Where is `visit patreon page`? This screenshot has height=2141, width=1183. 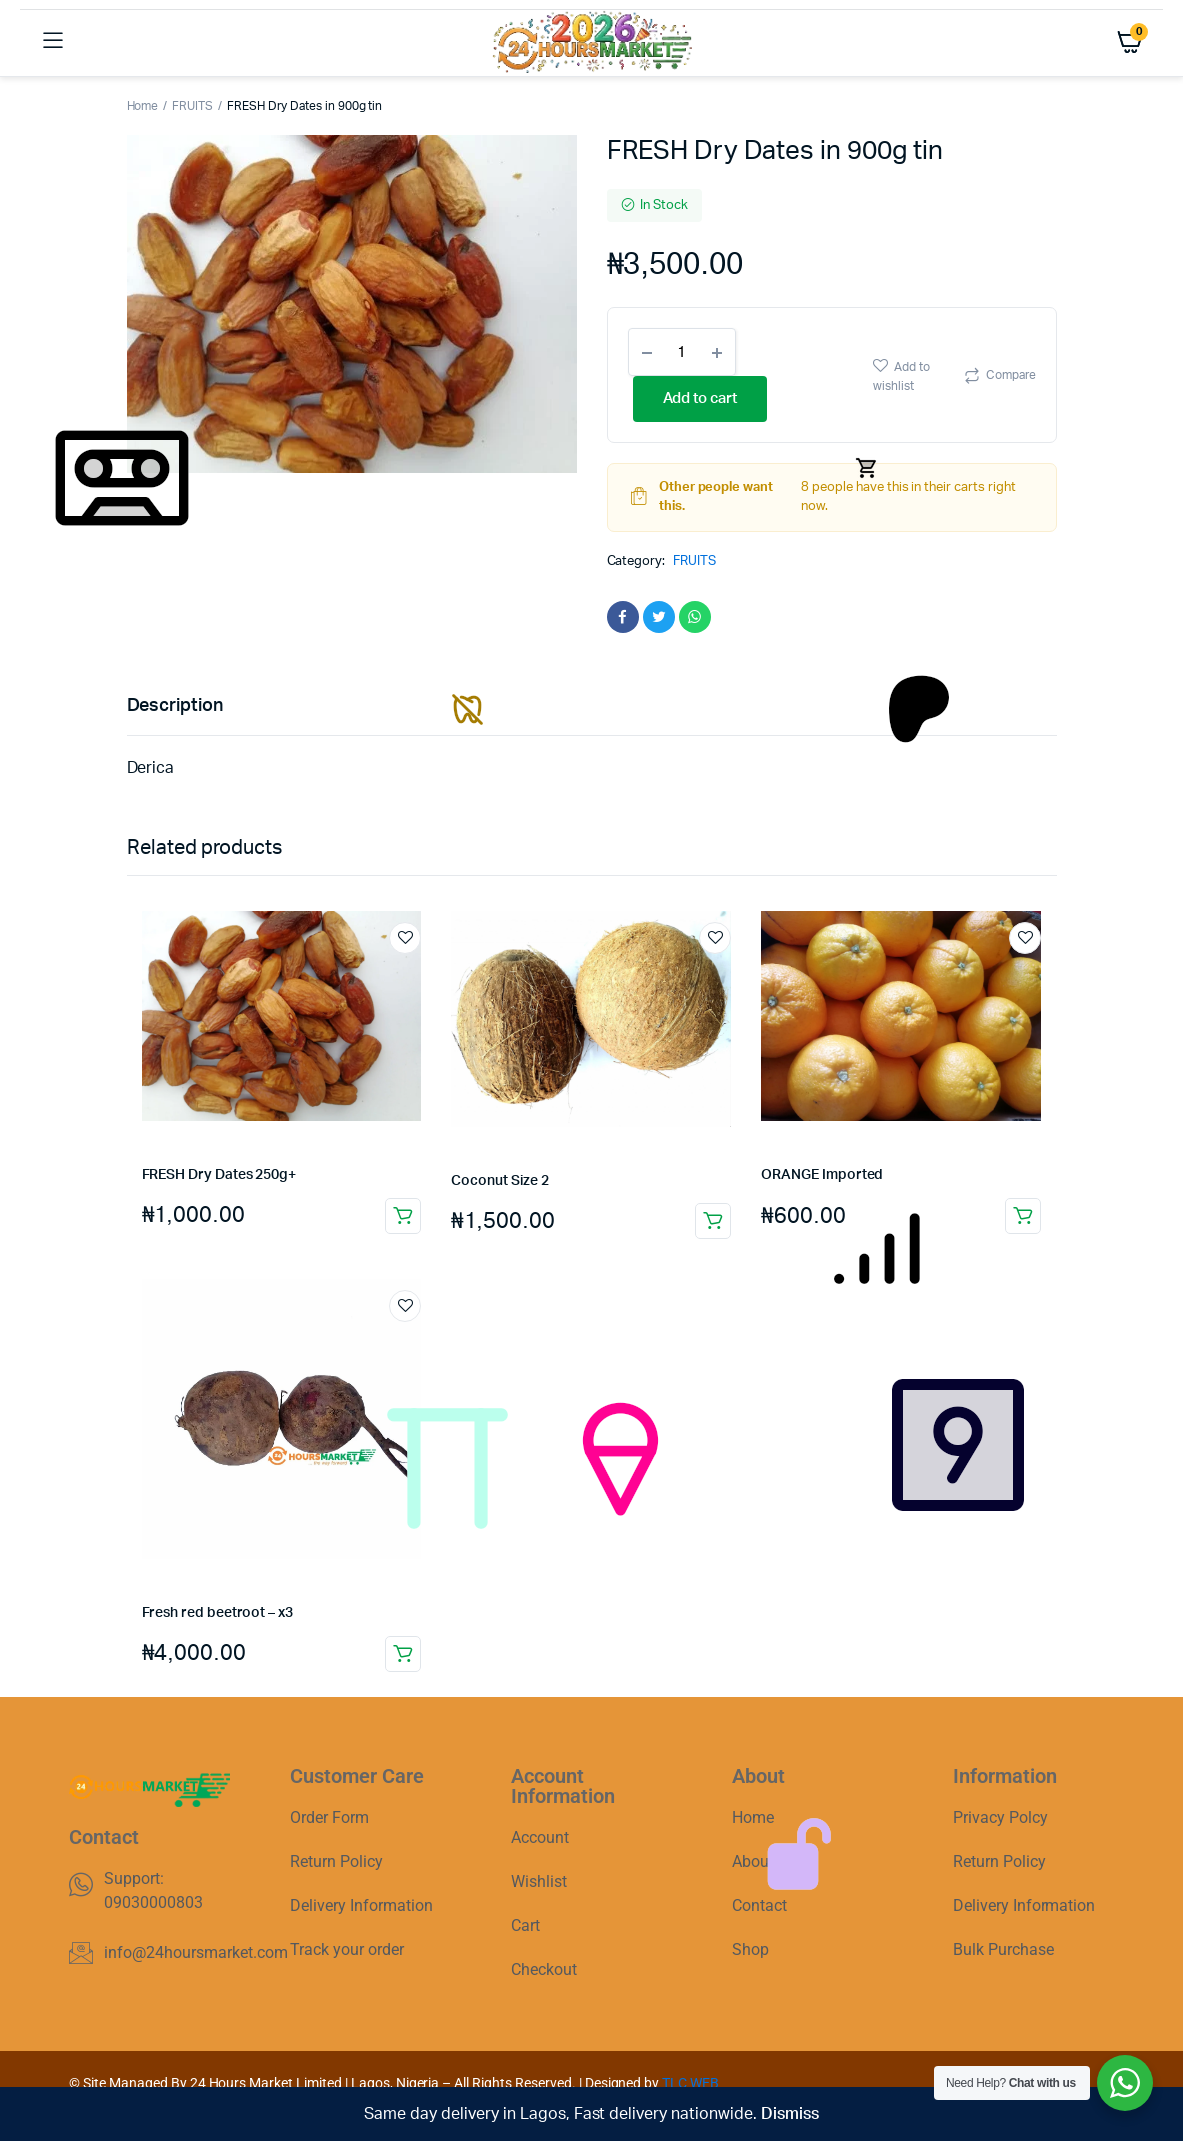 visit patreon page is located at coordinates (919, 709).